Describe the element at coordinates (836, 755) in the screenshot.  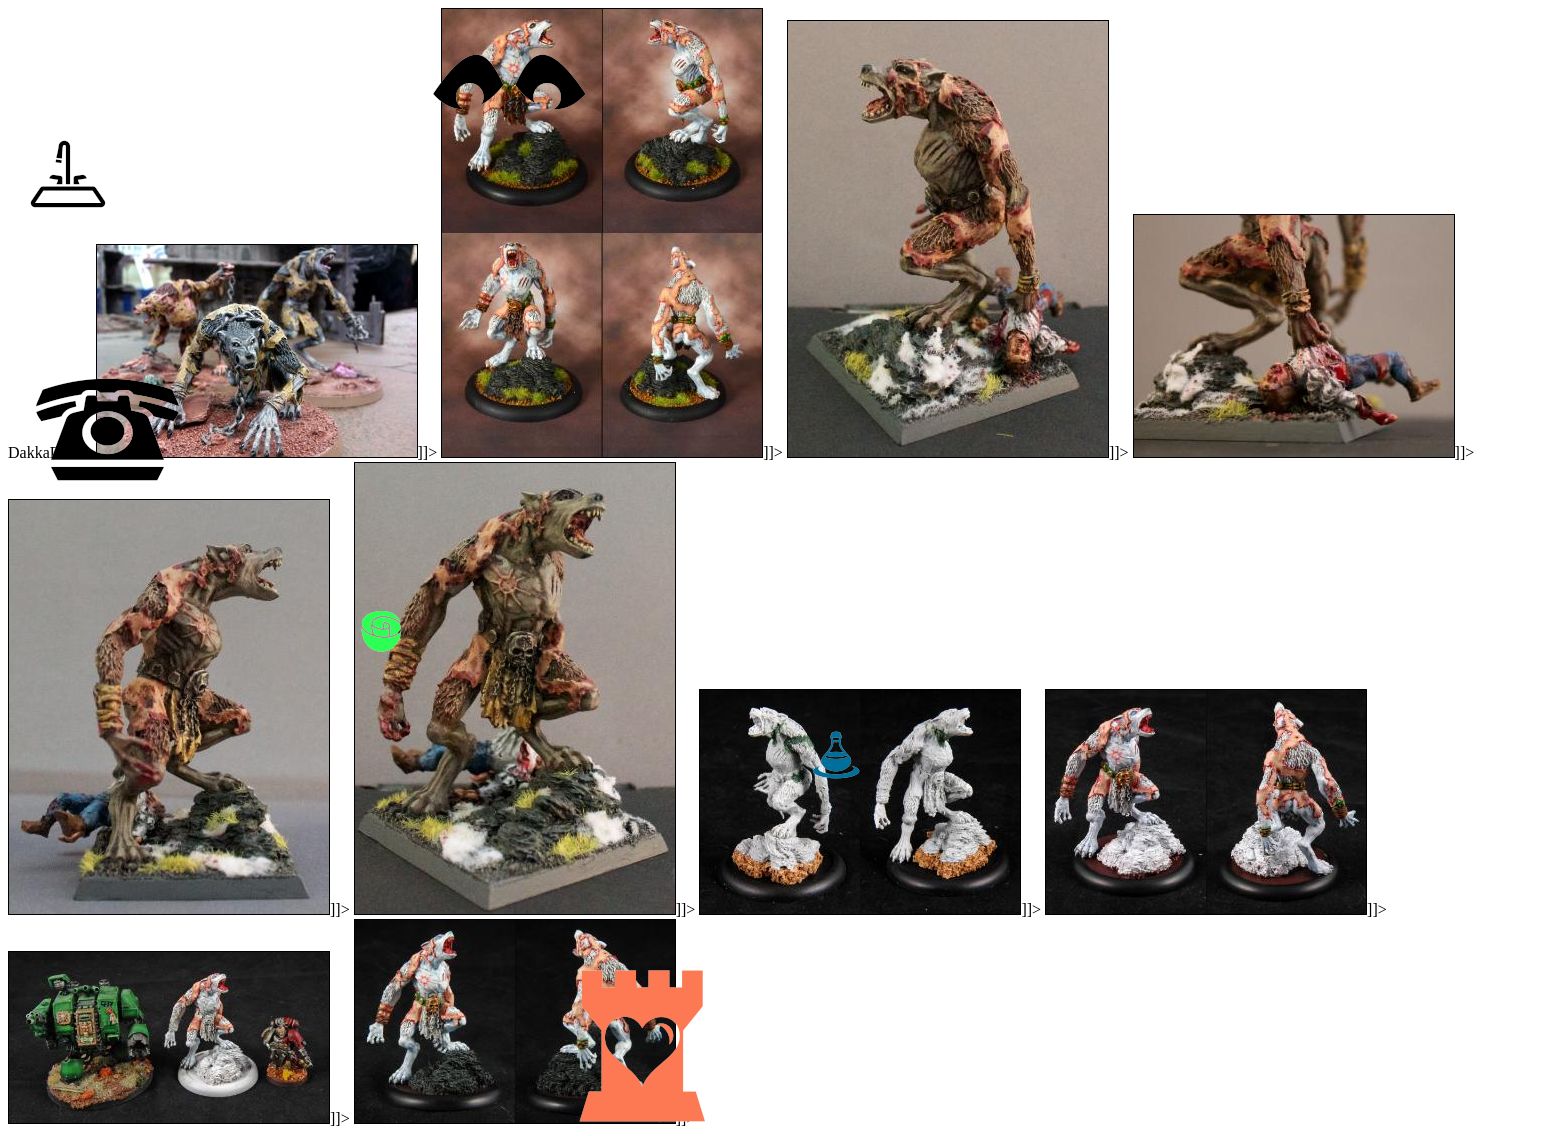
I see `use a potion item from inventory` at that location.